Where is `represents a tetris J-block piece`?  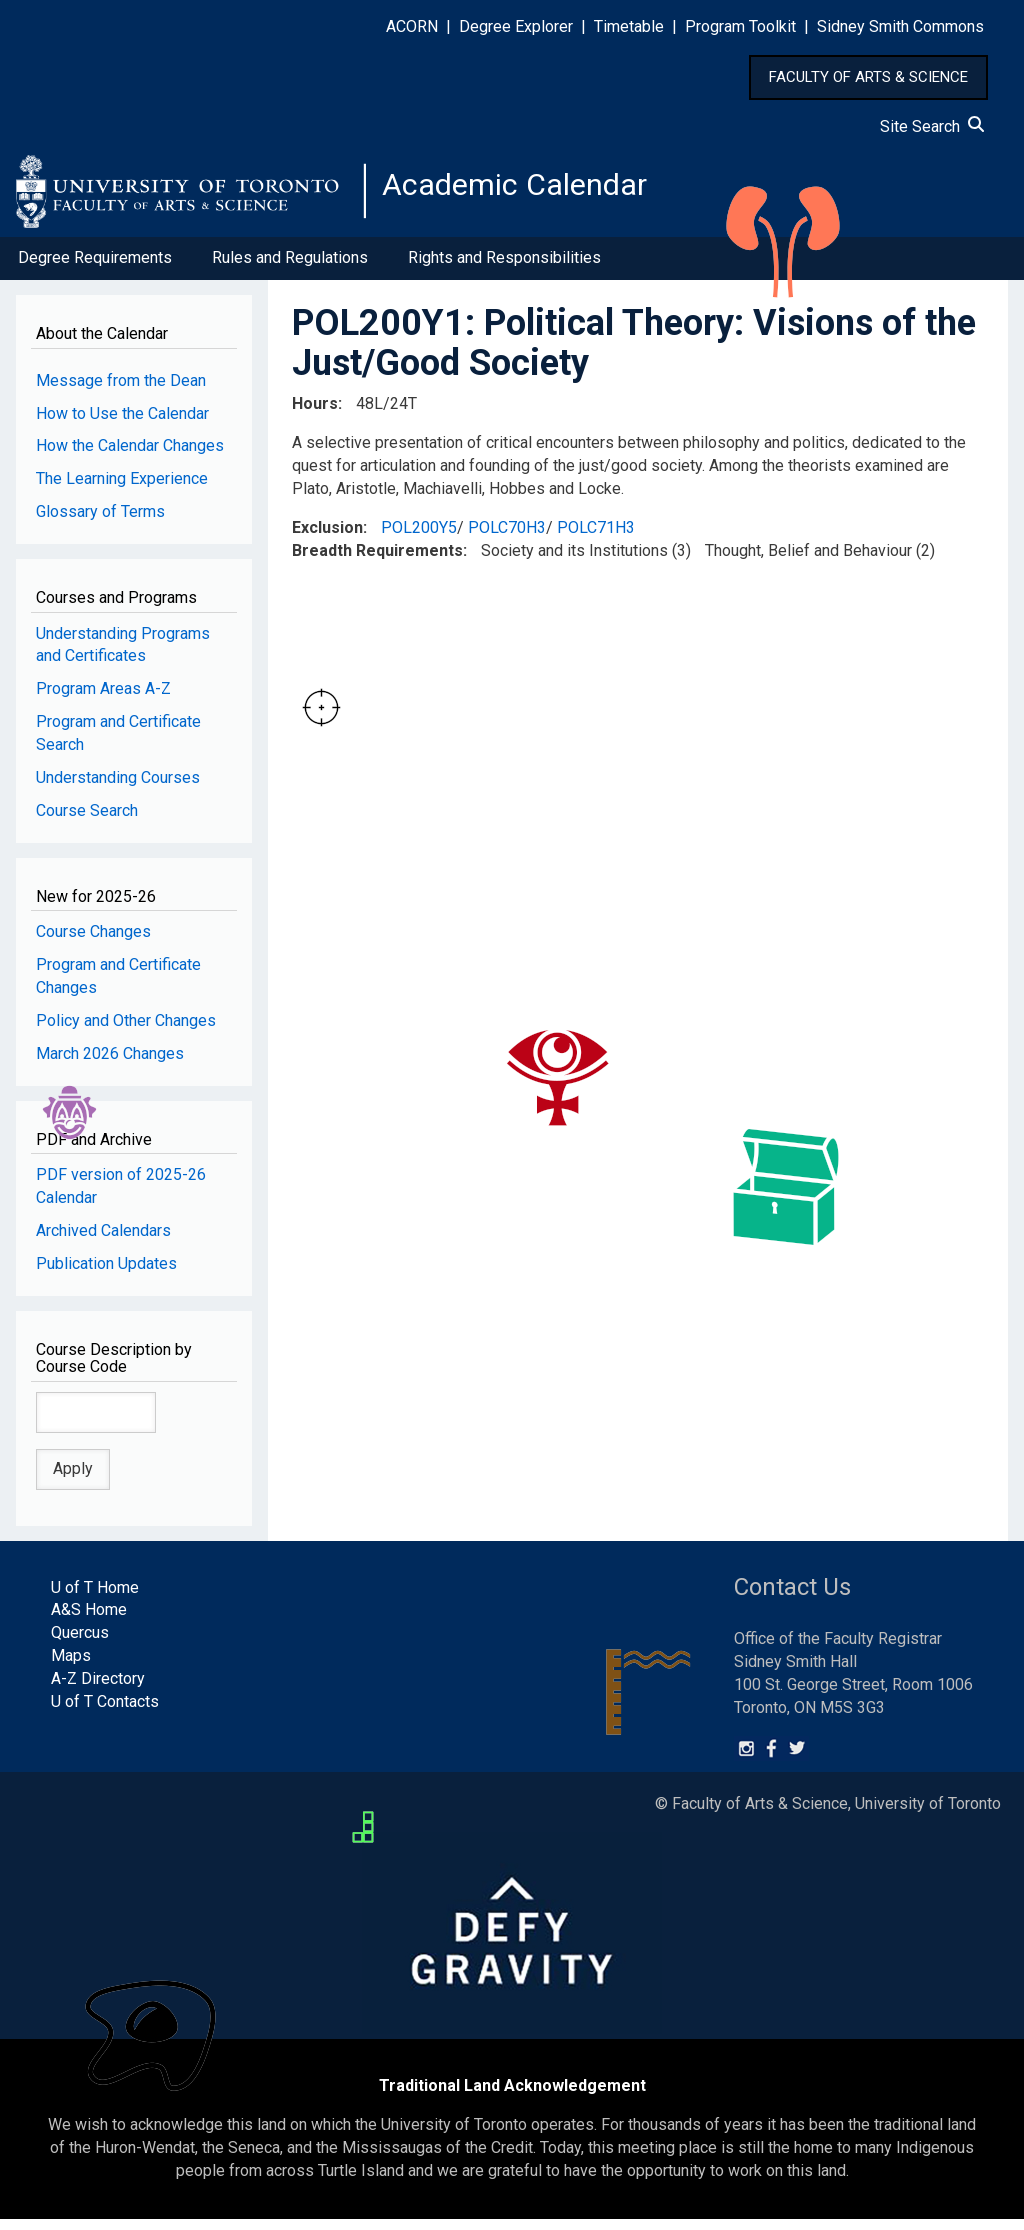 represents a tetris J-block piece is located at coordinates (363, 1827).